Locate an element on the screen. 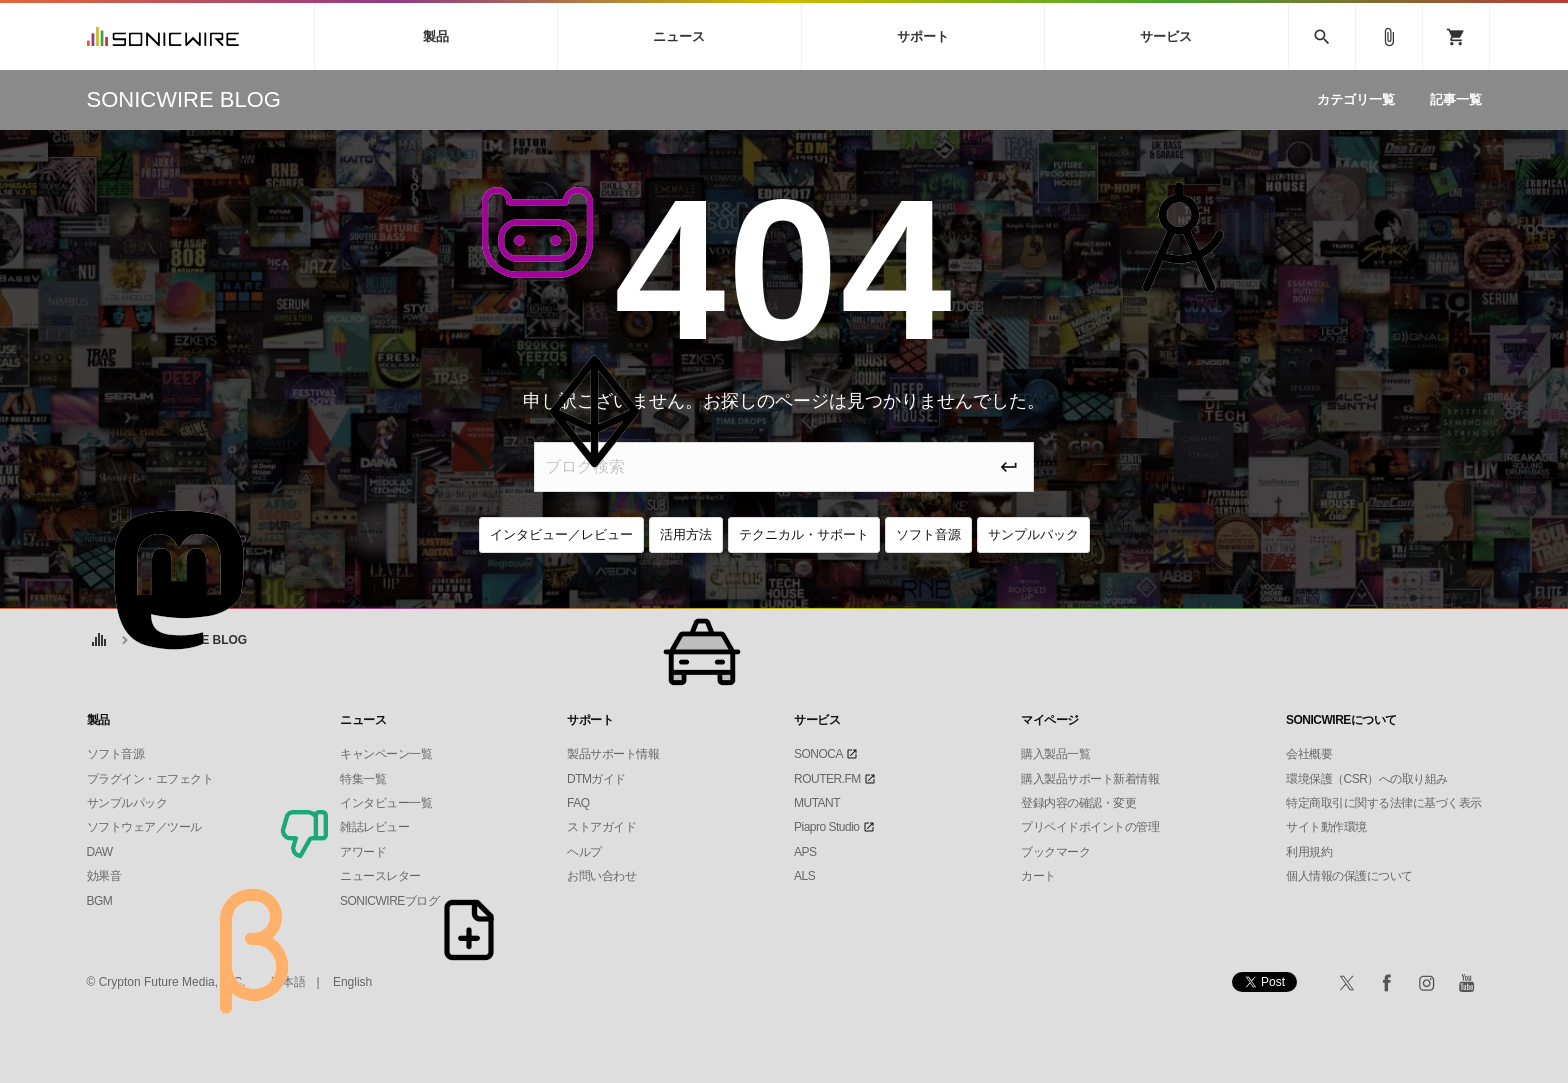  create a new file is located at coordinates (469, 930).